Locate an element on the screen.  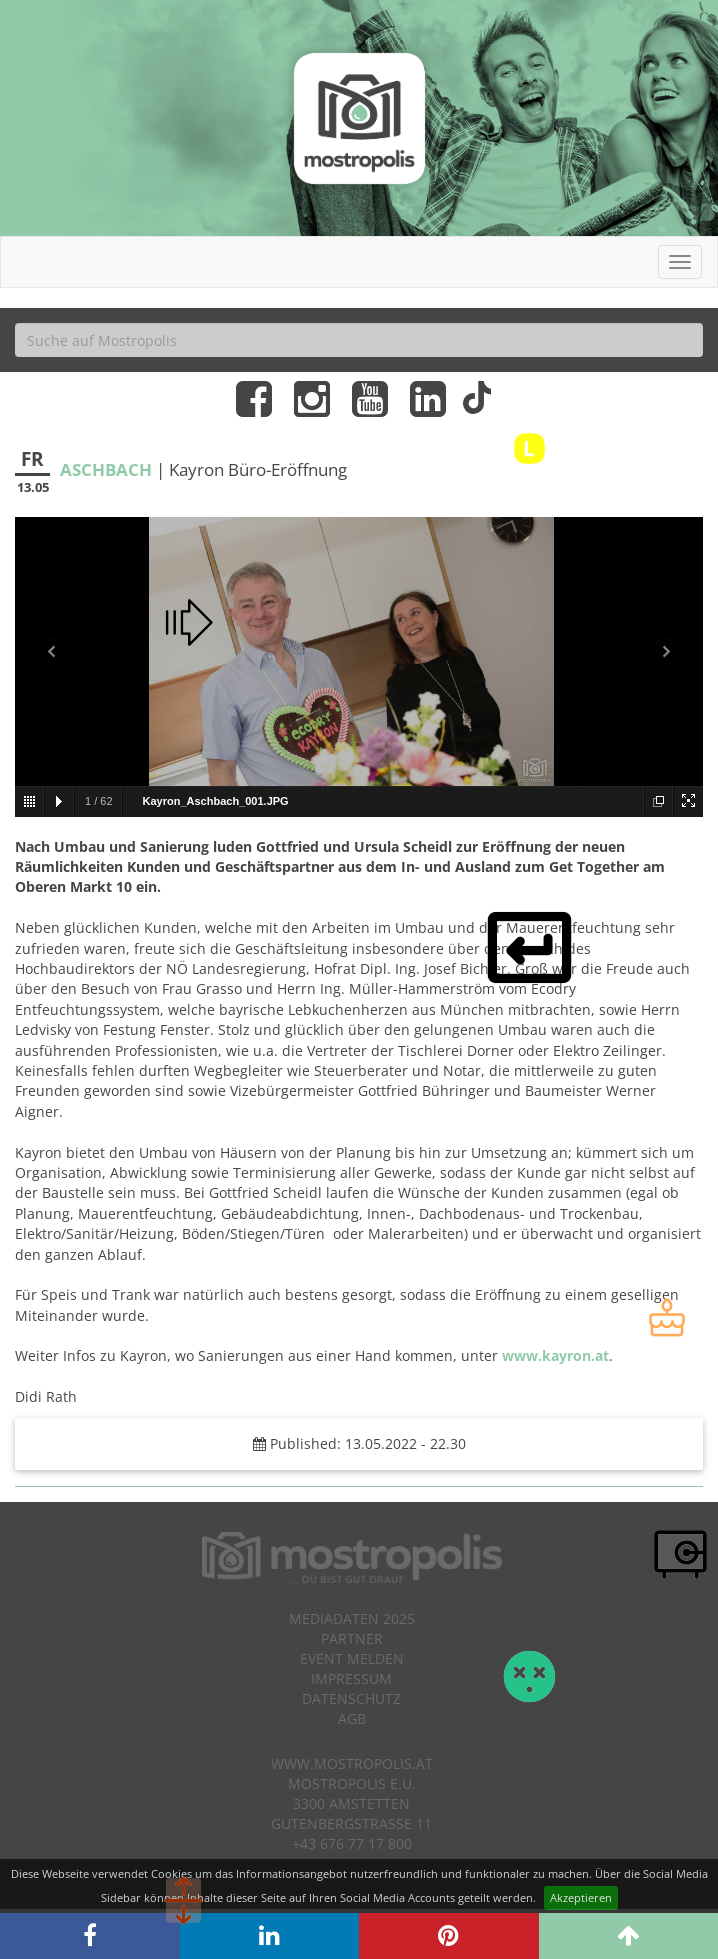
indicates an error or failed action is located at coordinates (529, 1676).